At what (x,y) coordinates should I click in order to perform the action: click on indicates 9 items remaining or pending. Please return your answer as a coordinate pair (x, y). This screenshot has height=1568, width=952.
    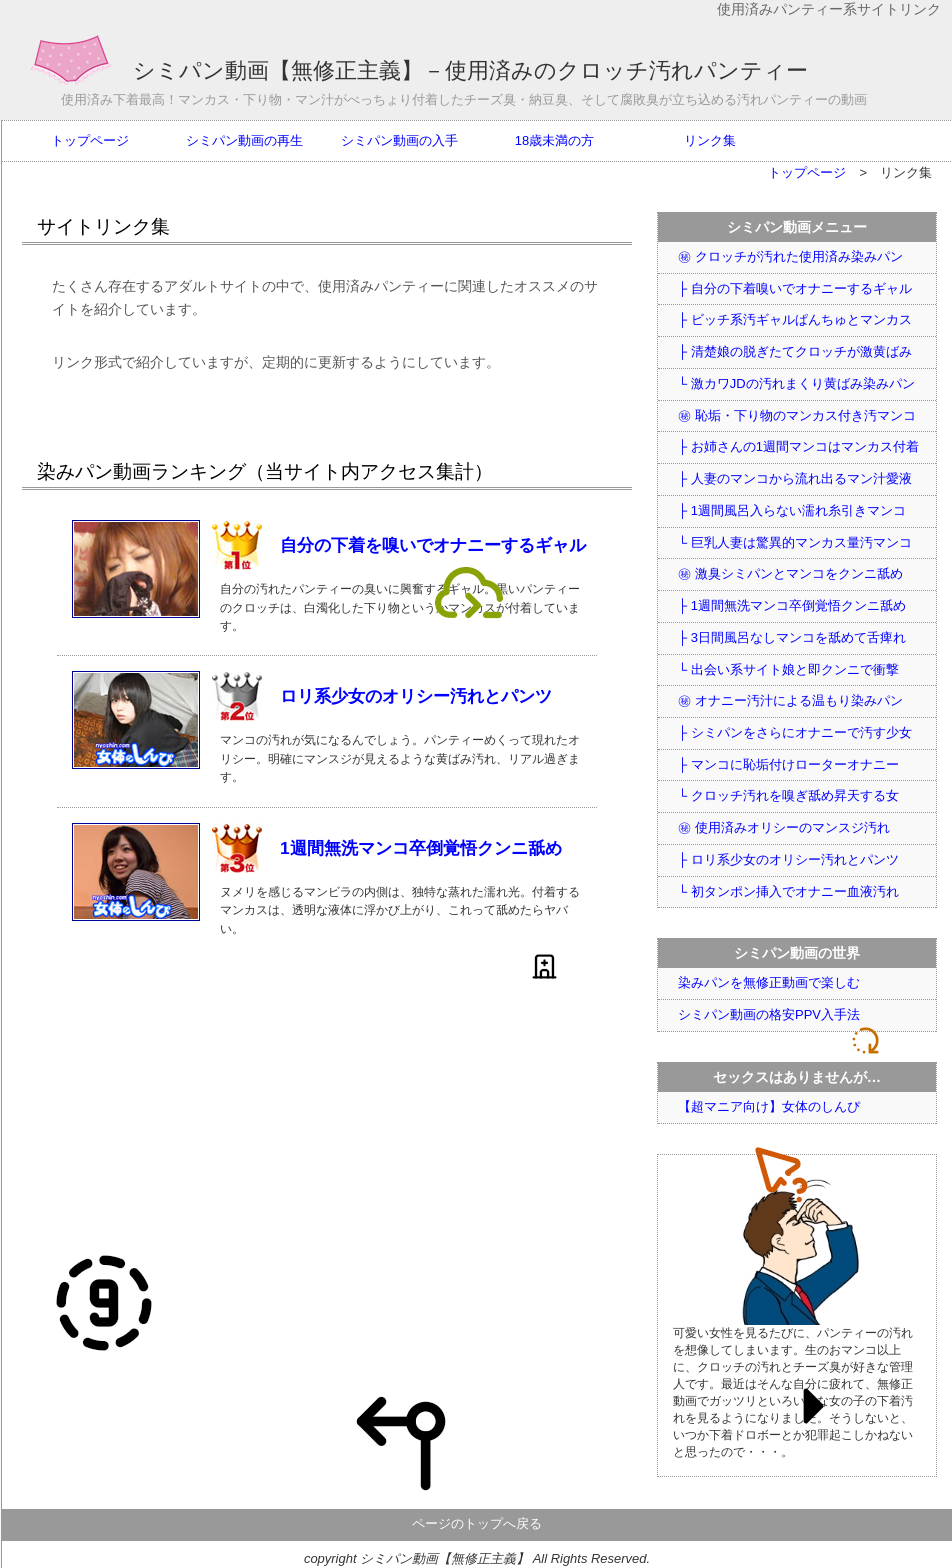
    Looking at the image, I should click on (104, 1303).